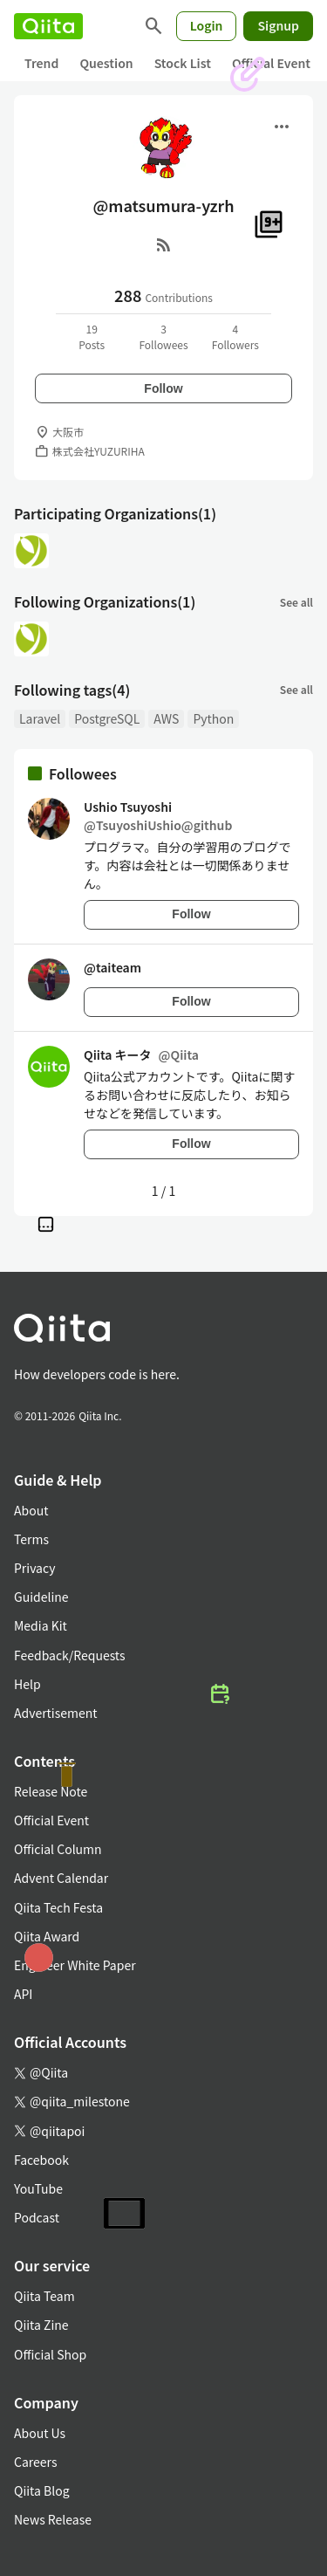 Image resolution: width=327 pixels, height=2576 pixels. I want to click on edit your profile or settings, so click(248, 74).